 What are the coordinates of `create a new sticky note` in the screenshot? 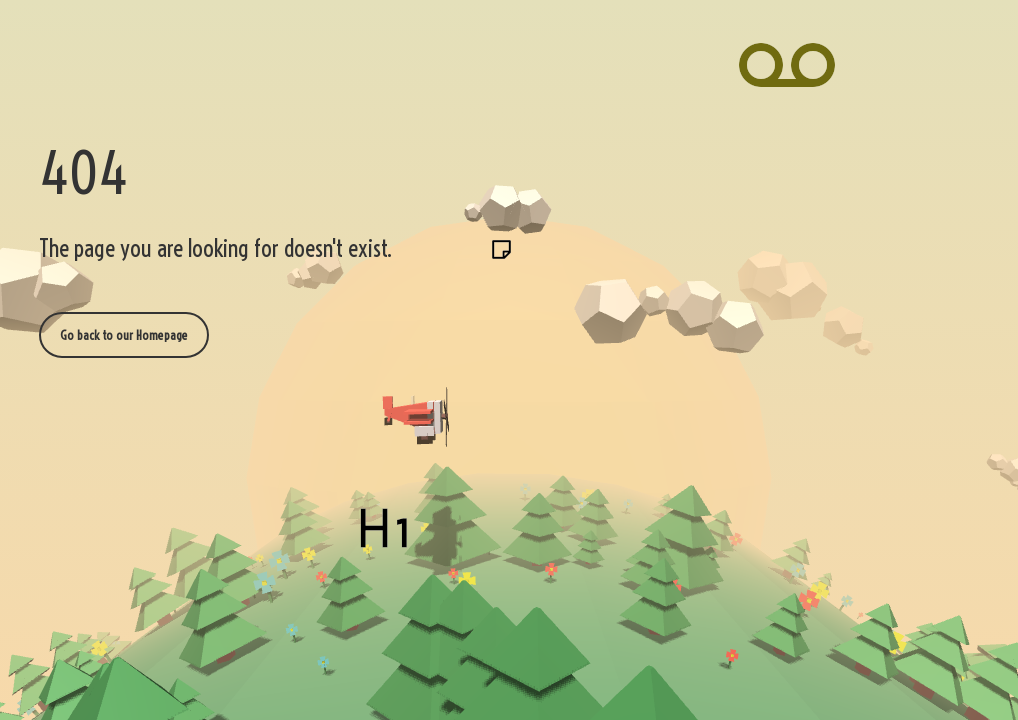 It's located at (501, 249).